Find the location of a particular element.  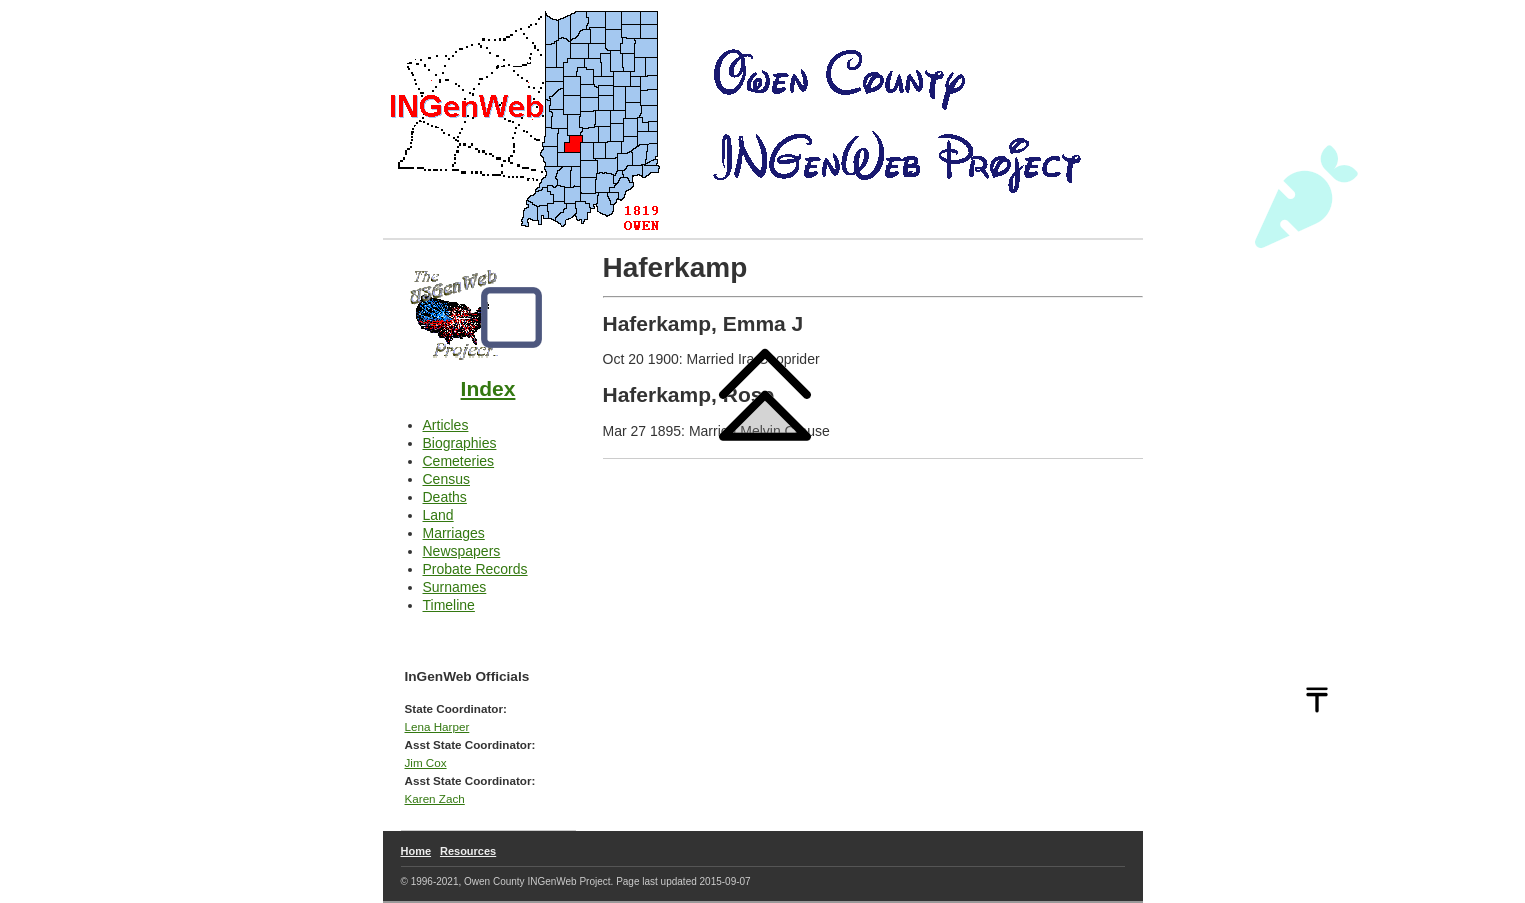

indicates kazakhstani tenge currency is located at coordinates (1317, 700).